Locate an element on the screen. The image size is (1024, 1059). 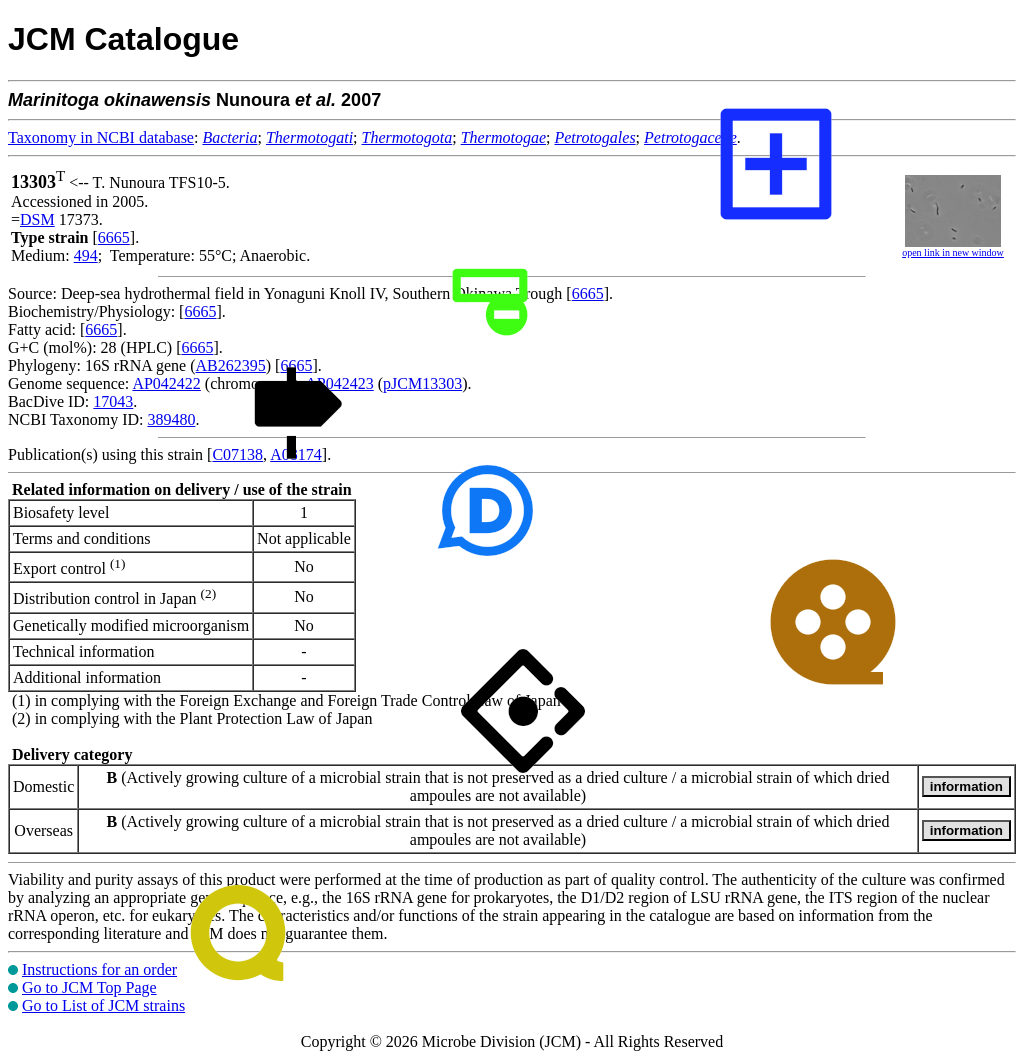
navigate to Ant Design documentation or resources is located at coordinates (523, 711).